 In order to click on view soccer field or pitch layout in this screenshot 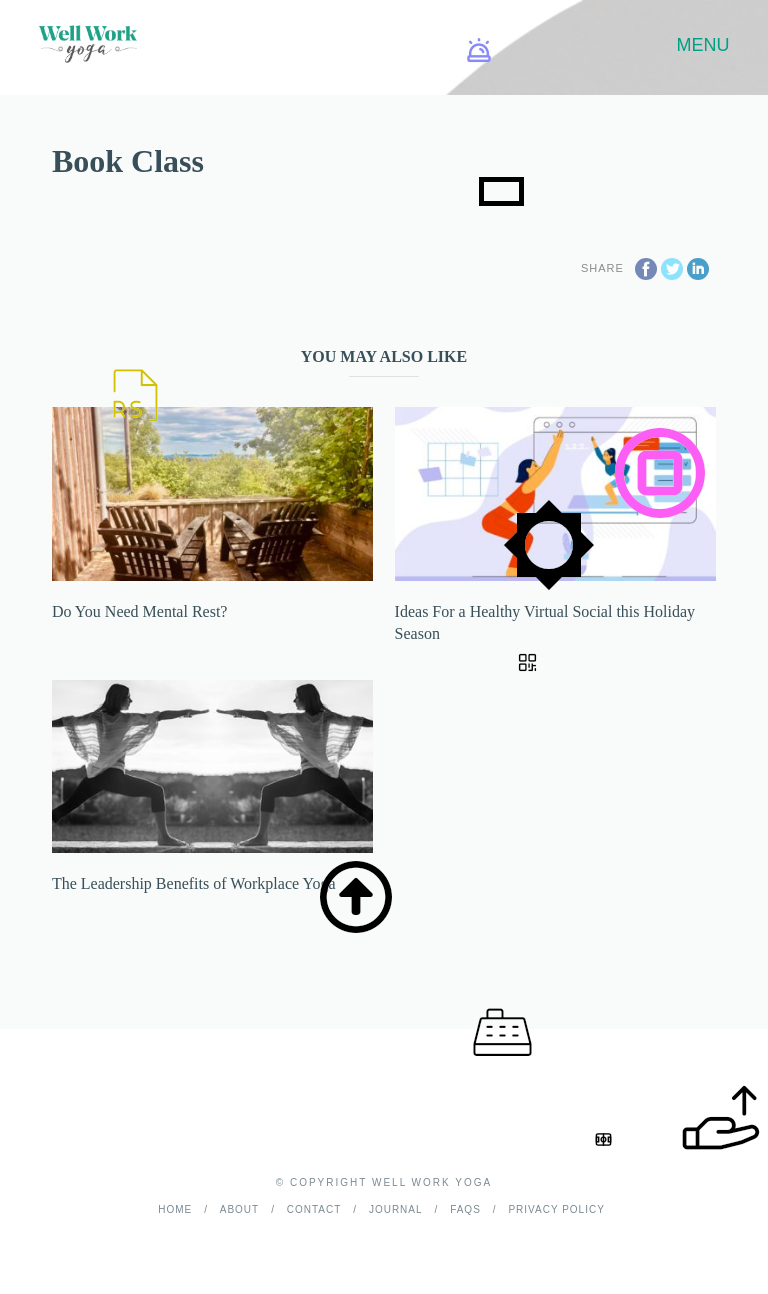, I will do `click(603, 1139)`.